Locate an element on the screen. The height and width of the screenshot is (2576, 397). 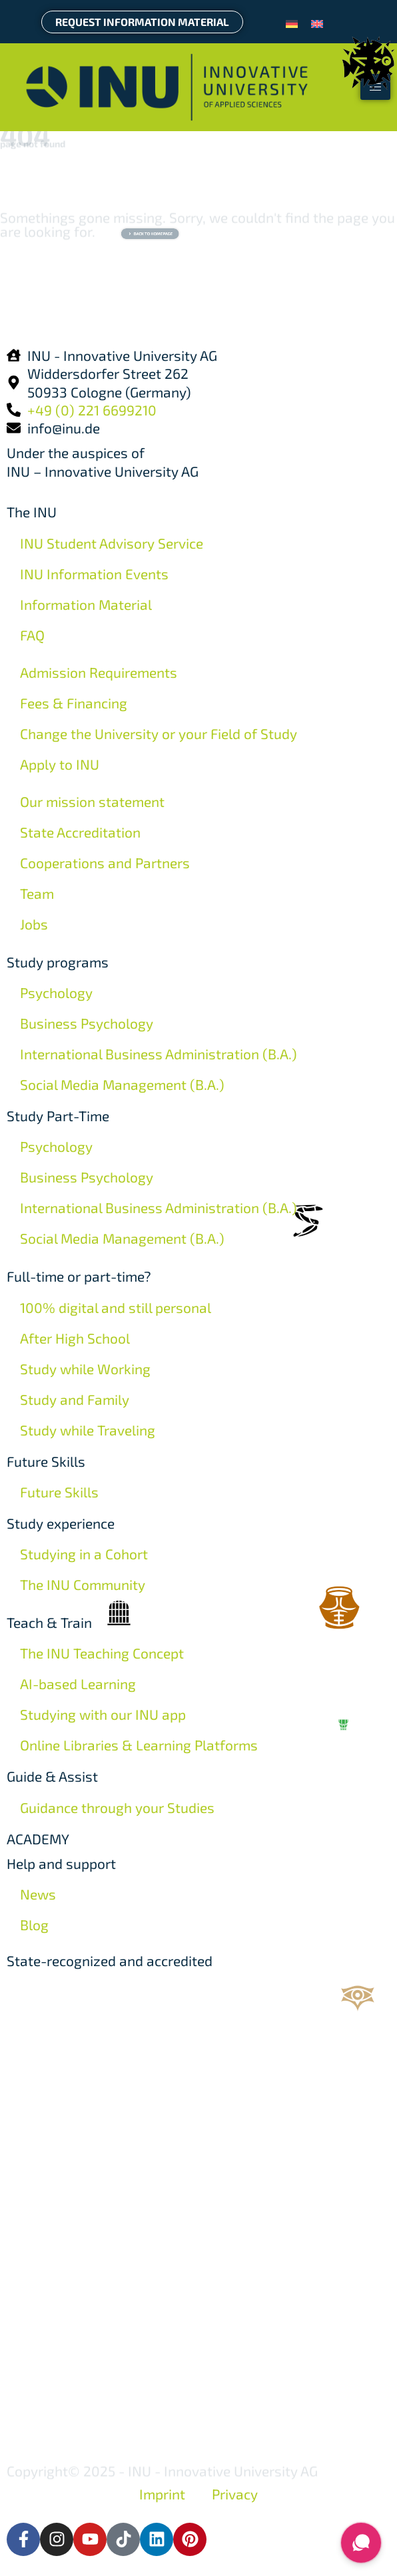
equip metal scale armor is located at coordinates (343, 1724).